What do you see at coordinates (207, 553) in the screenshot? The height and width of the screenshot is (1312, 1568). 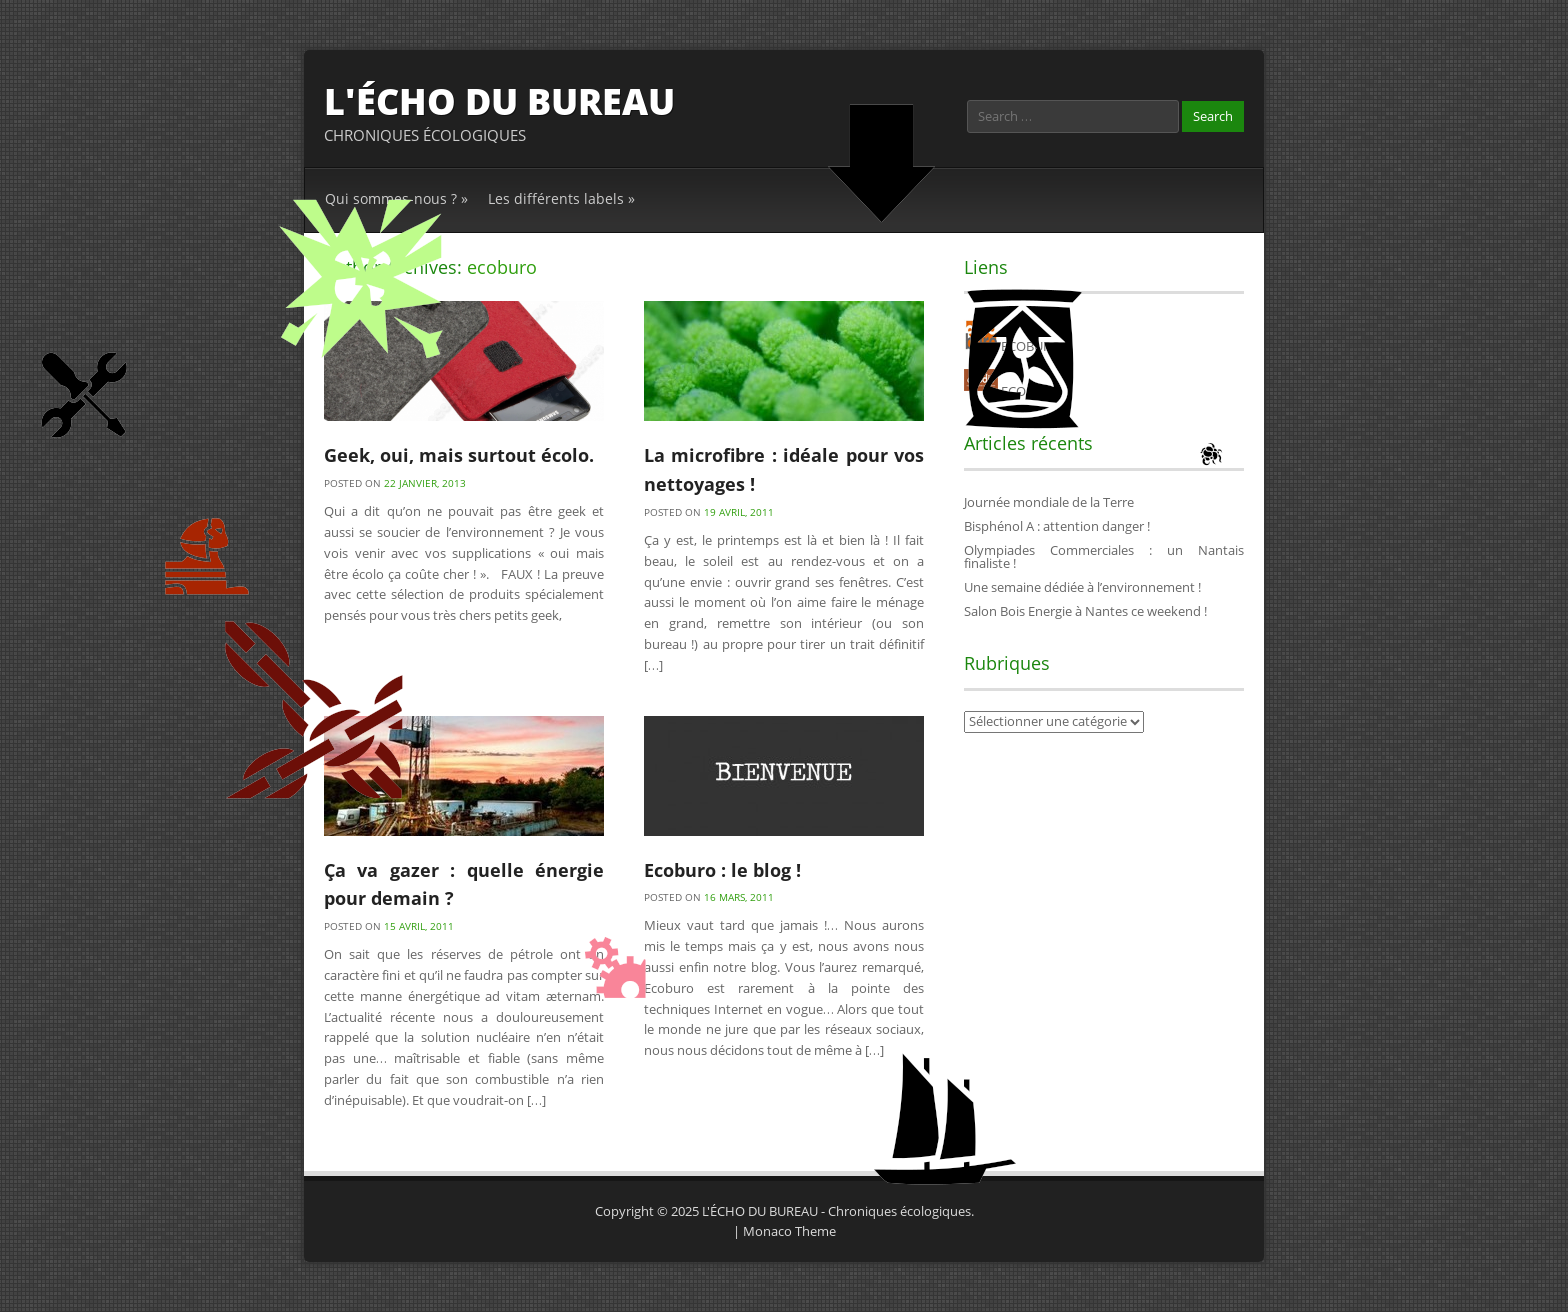 I see `explore ancient Egypt themed content` at bounding box center [207, 553].